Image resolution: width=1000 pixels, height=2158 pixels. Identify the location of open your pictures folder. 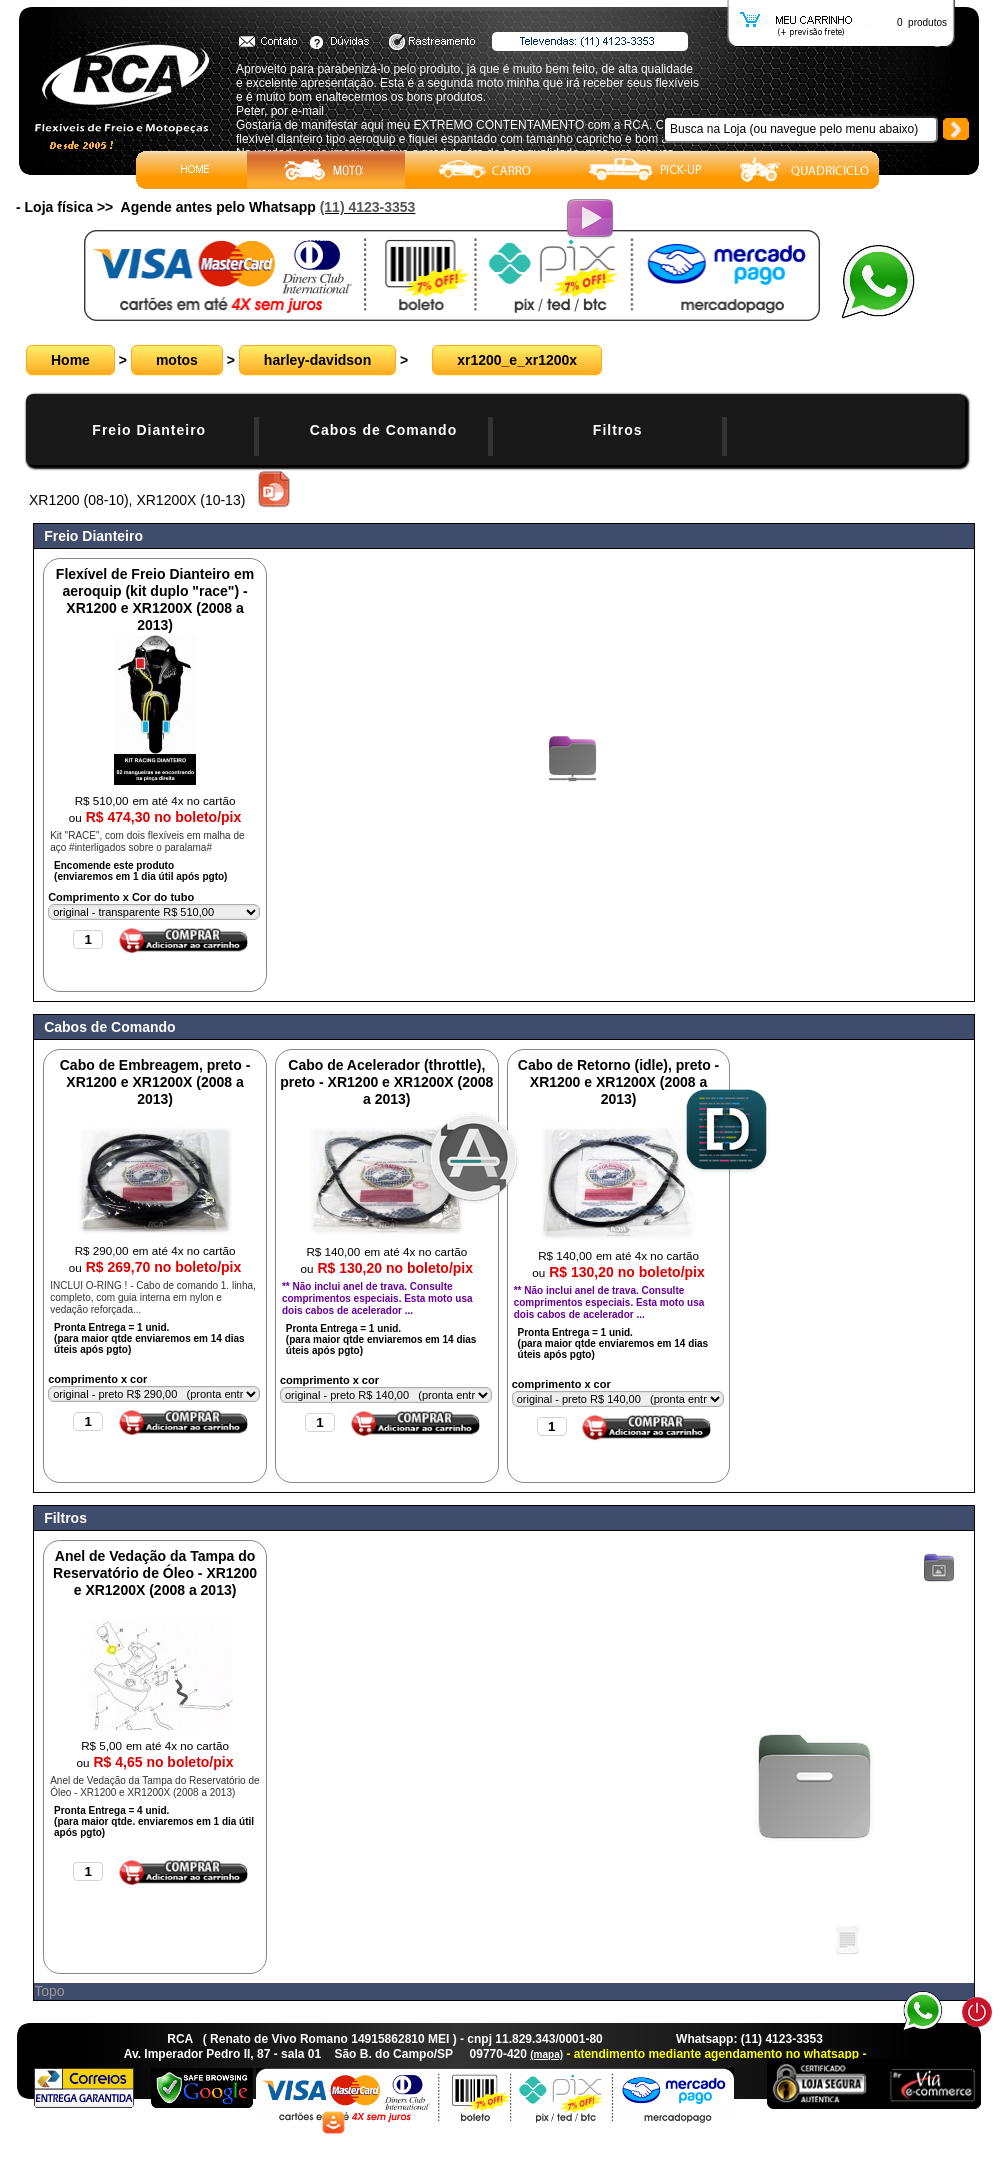
(939, 1567).